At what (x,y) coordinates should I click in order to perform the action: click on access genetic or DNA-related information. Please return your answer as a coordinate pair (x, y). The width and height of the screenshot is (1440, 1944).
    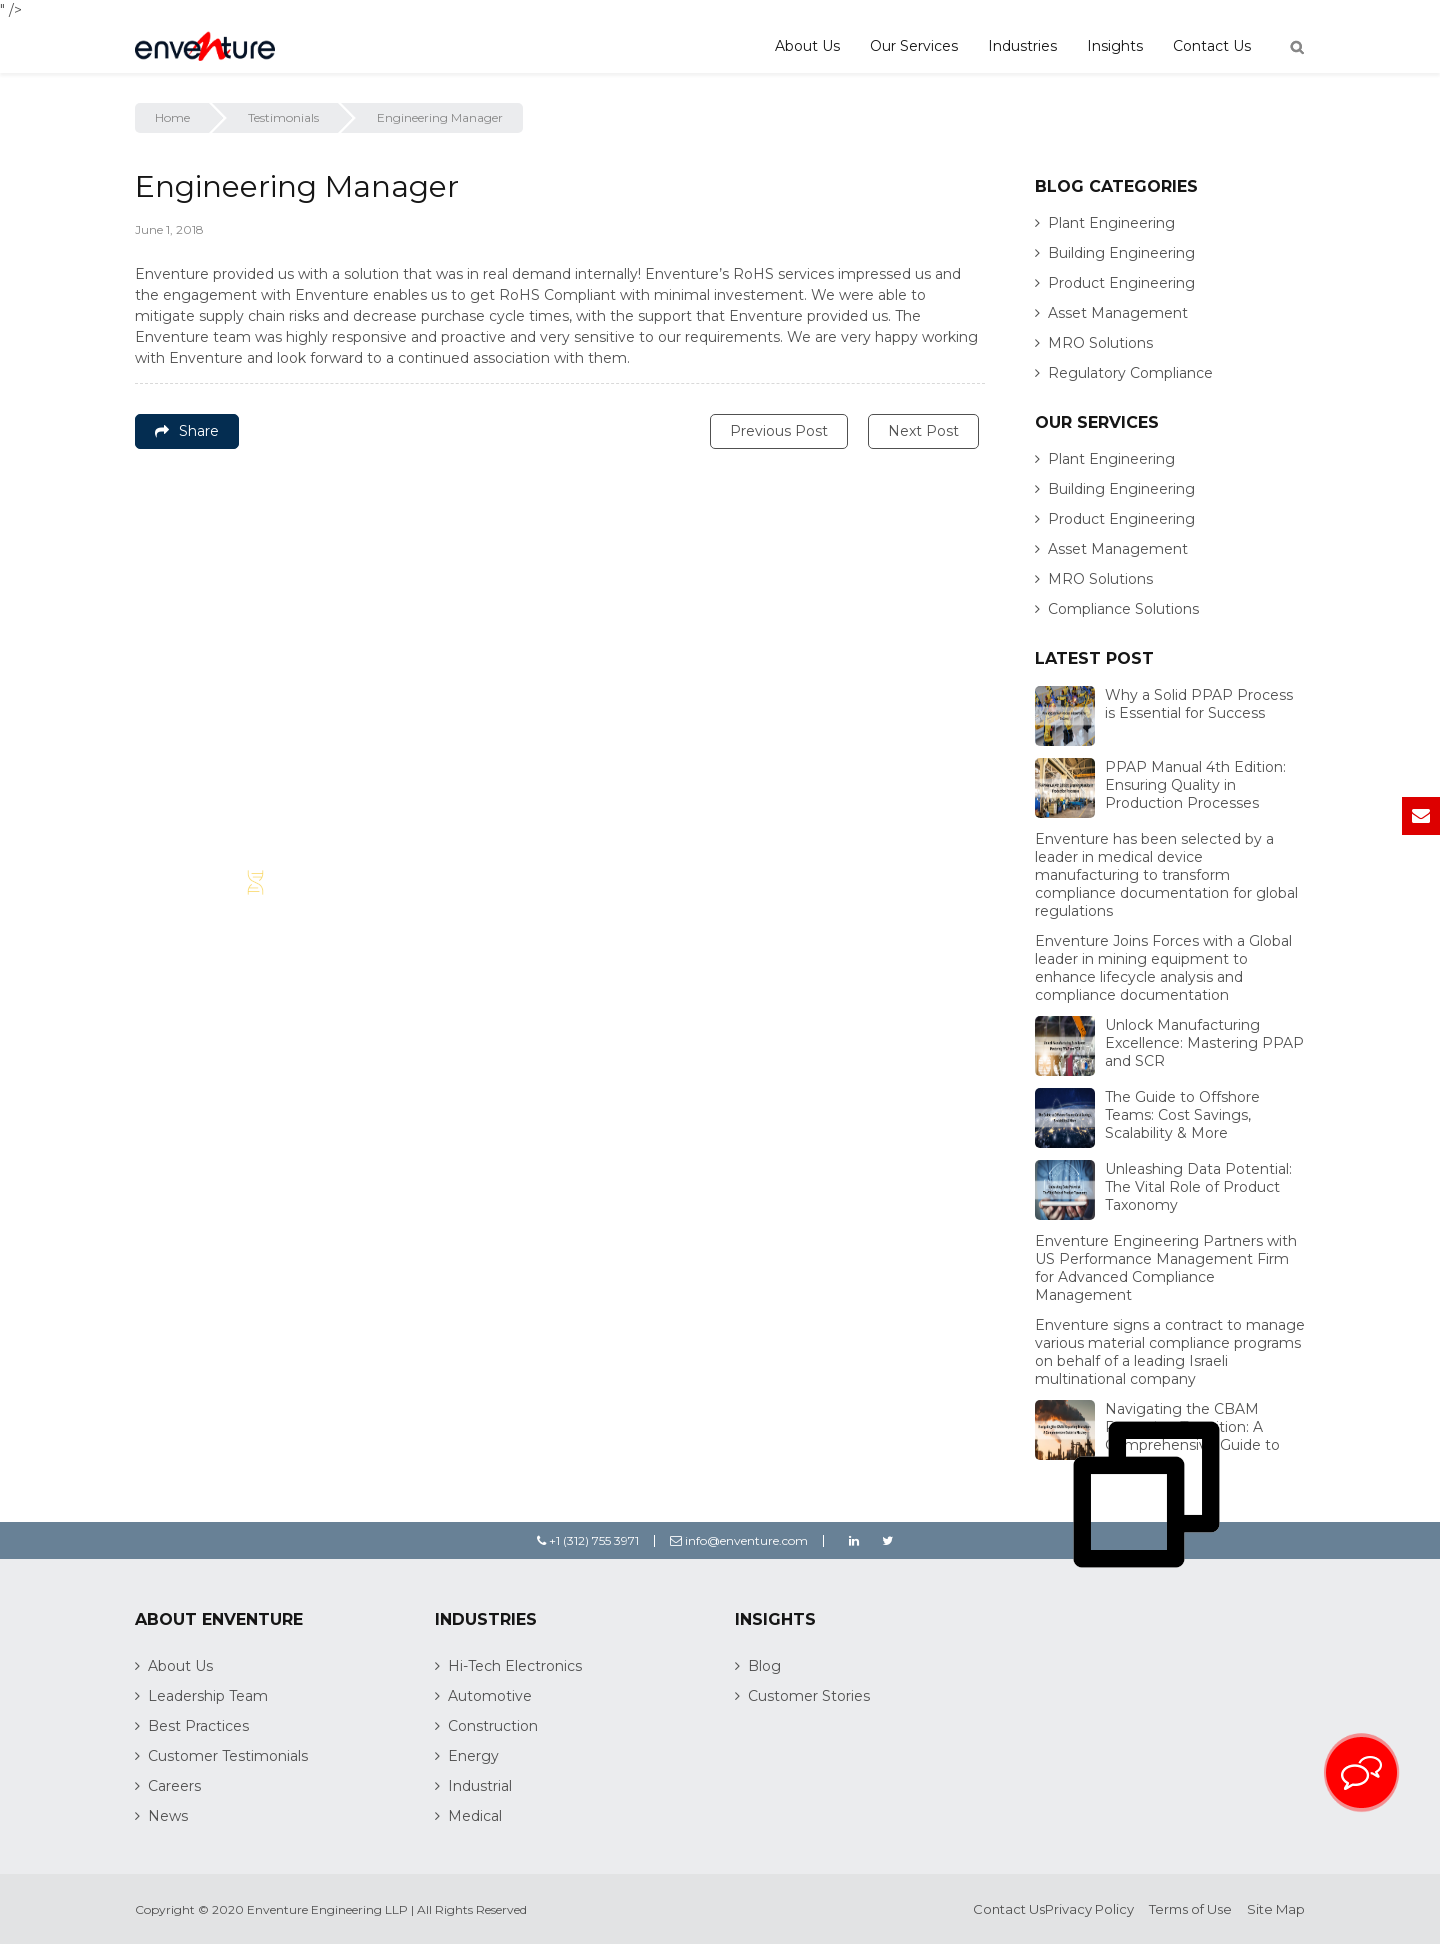
    Looking at the image, I should click on (255, 882).